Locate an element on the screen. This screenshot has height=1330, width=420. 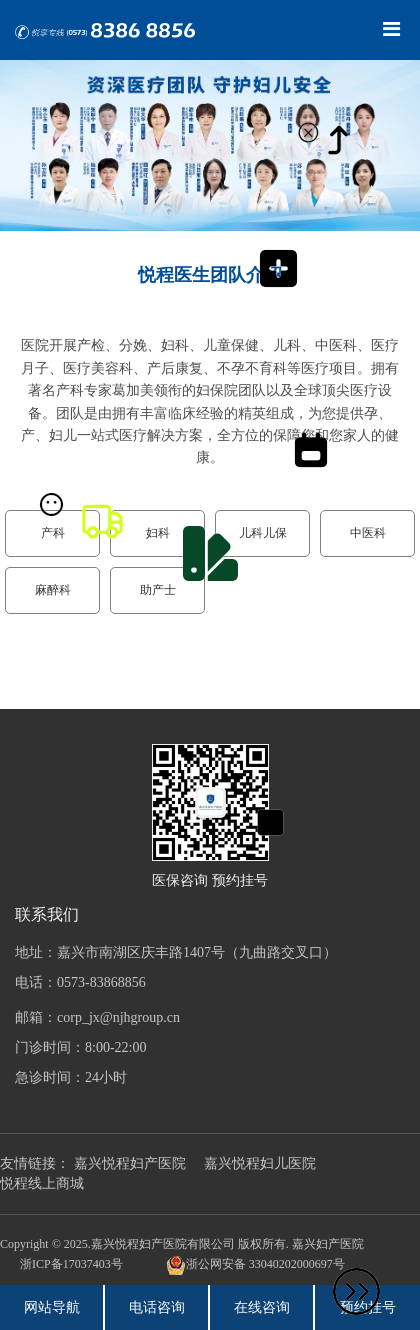
indicates an error or failed action is located at coordinates (308, 132).